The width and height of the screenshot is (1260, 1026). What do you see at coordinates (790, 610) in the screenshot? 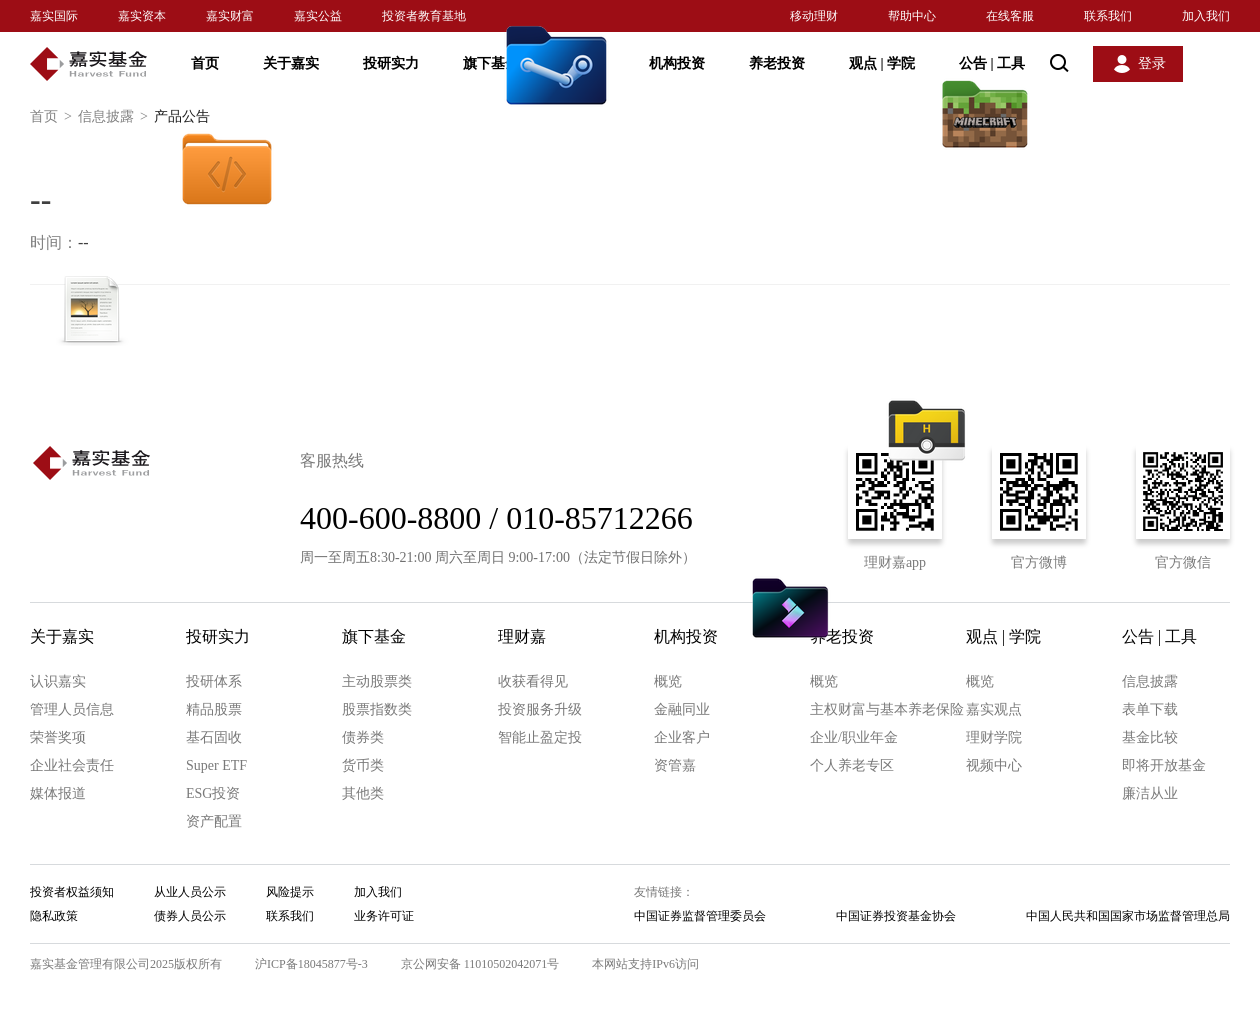
I see `open wondershare filmora go project files` at bounding box center [790, 610].